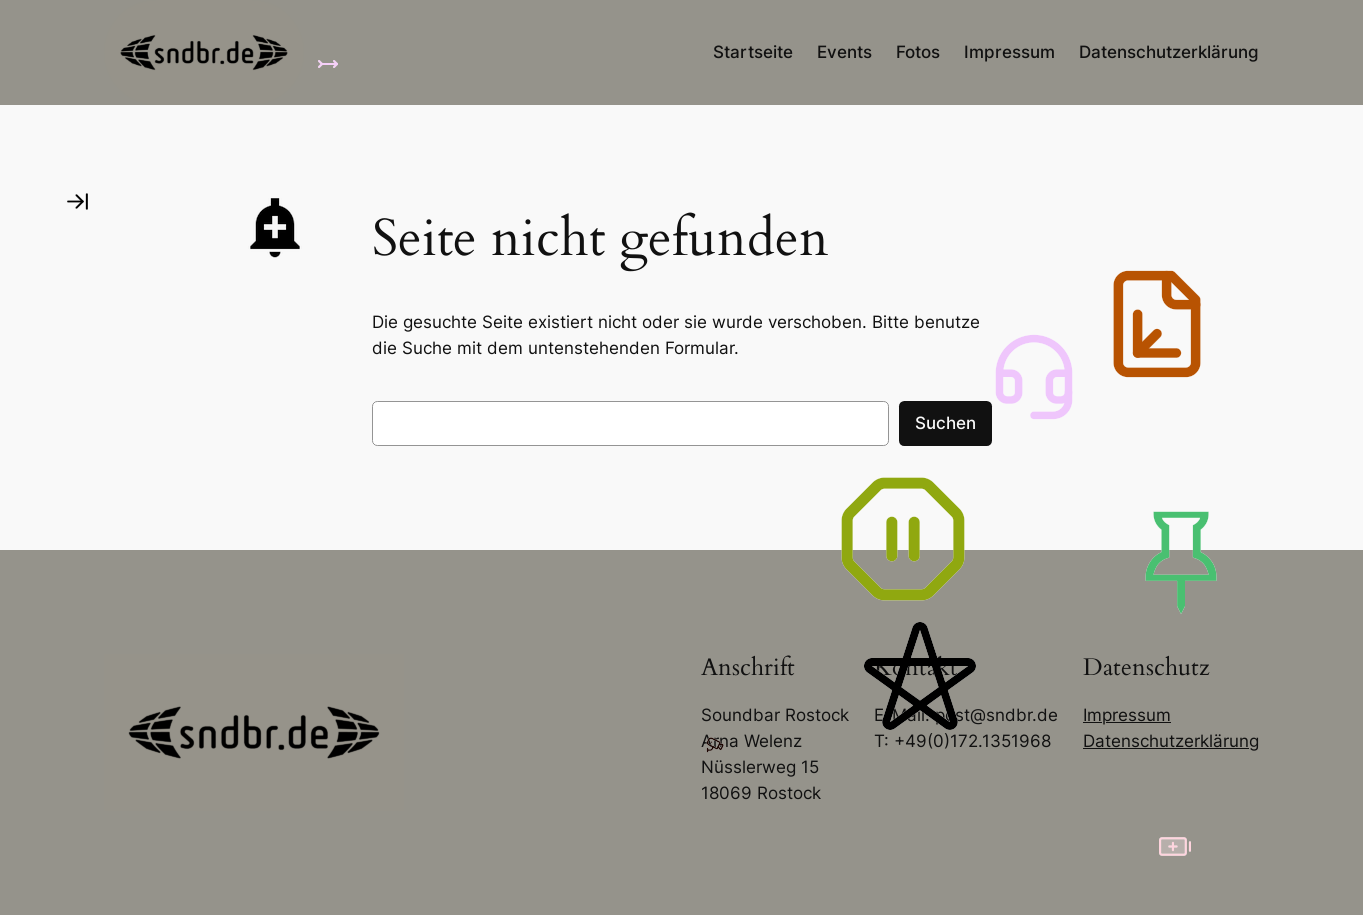 The height and width of the screenshot is (915, 1363). What do you see at coordinates (903, 539) in the screenshot?
I see `pause or halt a process` at bounding box center [903, 539].